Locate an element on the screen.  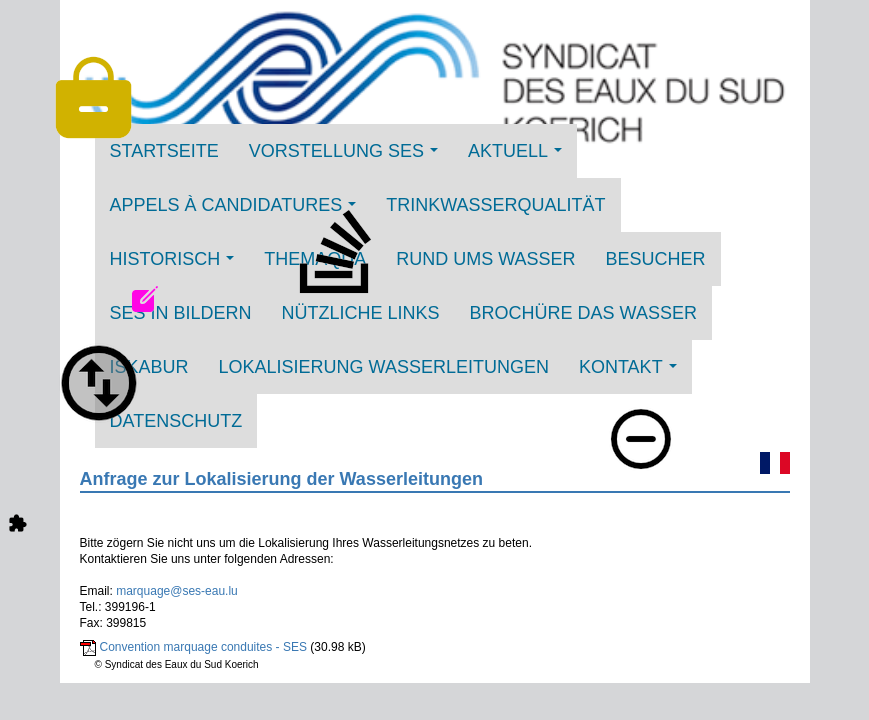
remove item from shopping bag is located at coordinates (93, 97).